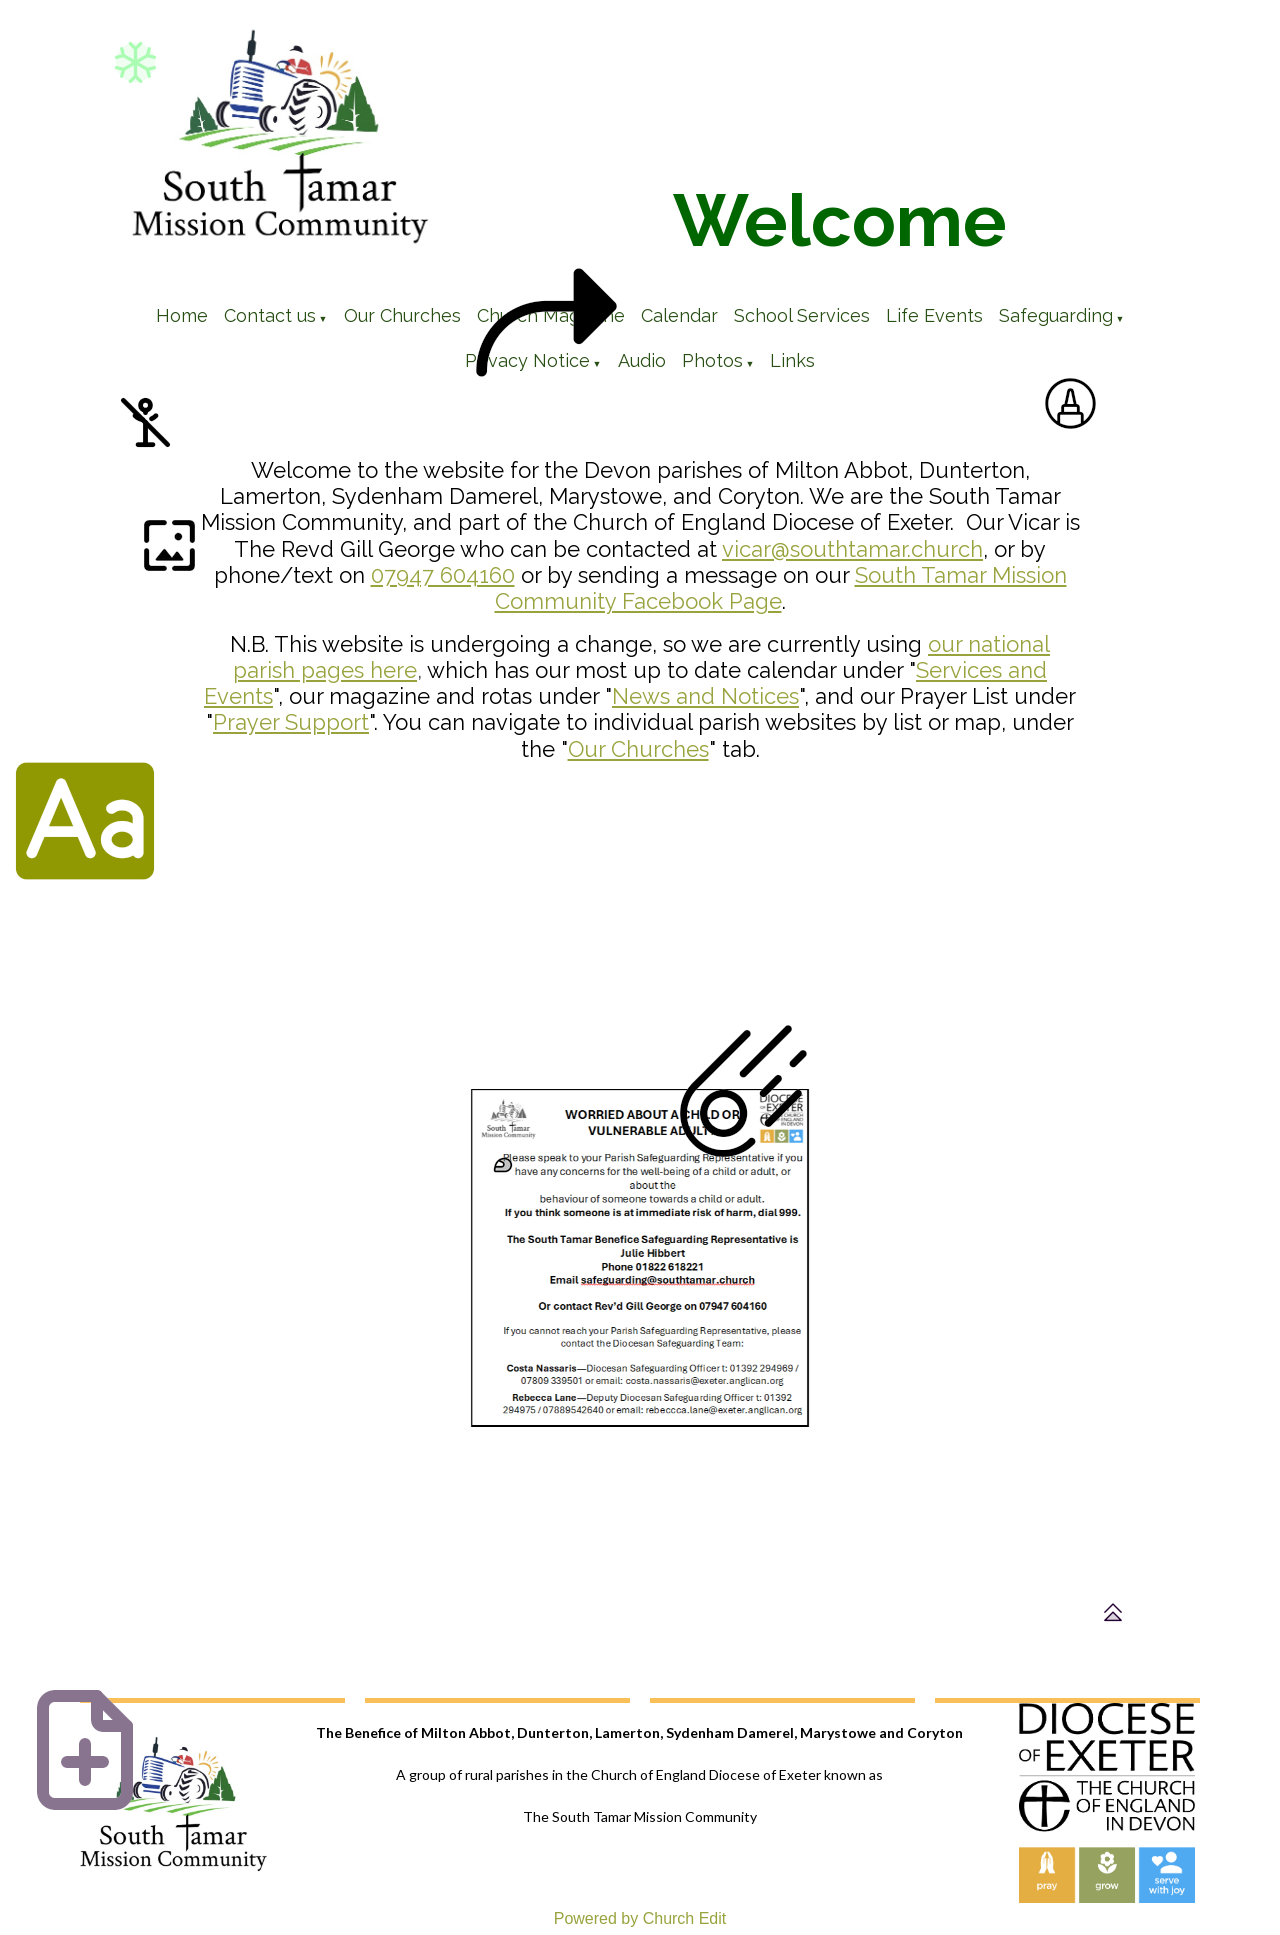 The height and width of the screenshot is (1935, 1280). Describe the element at coordinates (1070, 403) in the screenshot. I see `select marker or highlighter tool` at that location.